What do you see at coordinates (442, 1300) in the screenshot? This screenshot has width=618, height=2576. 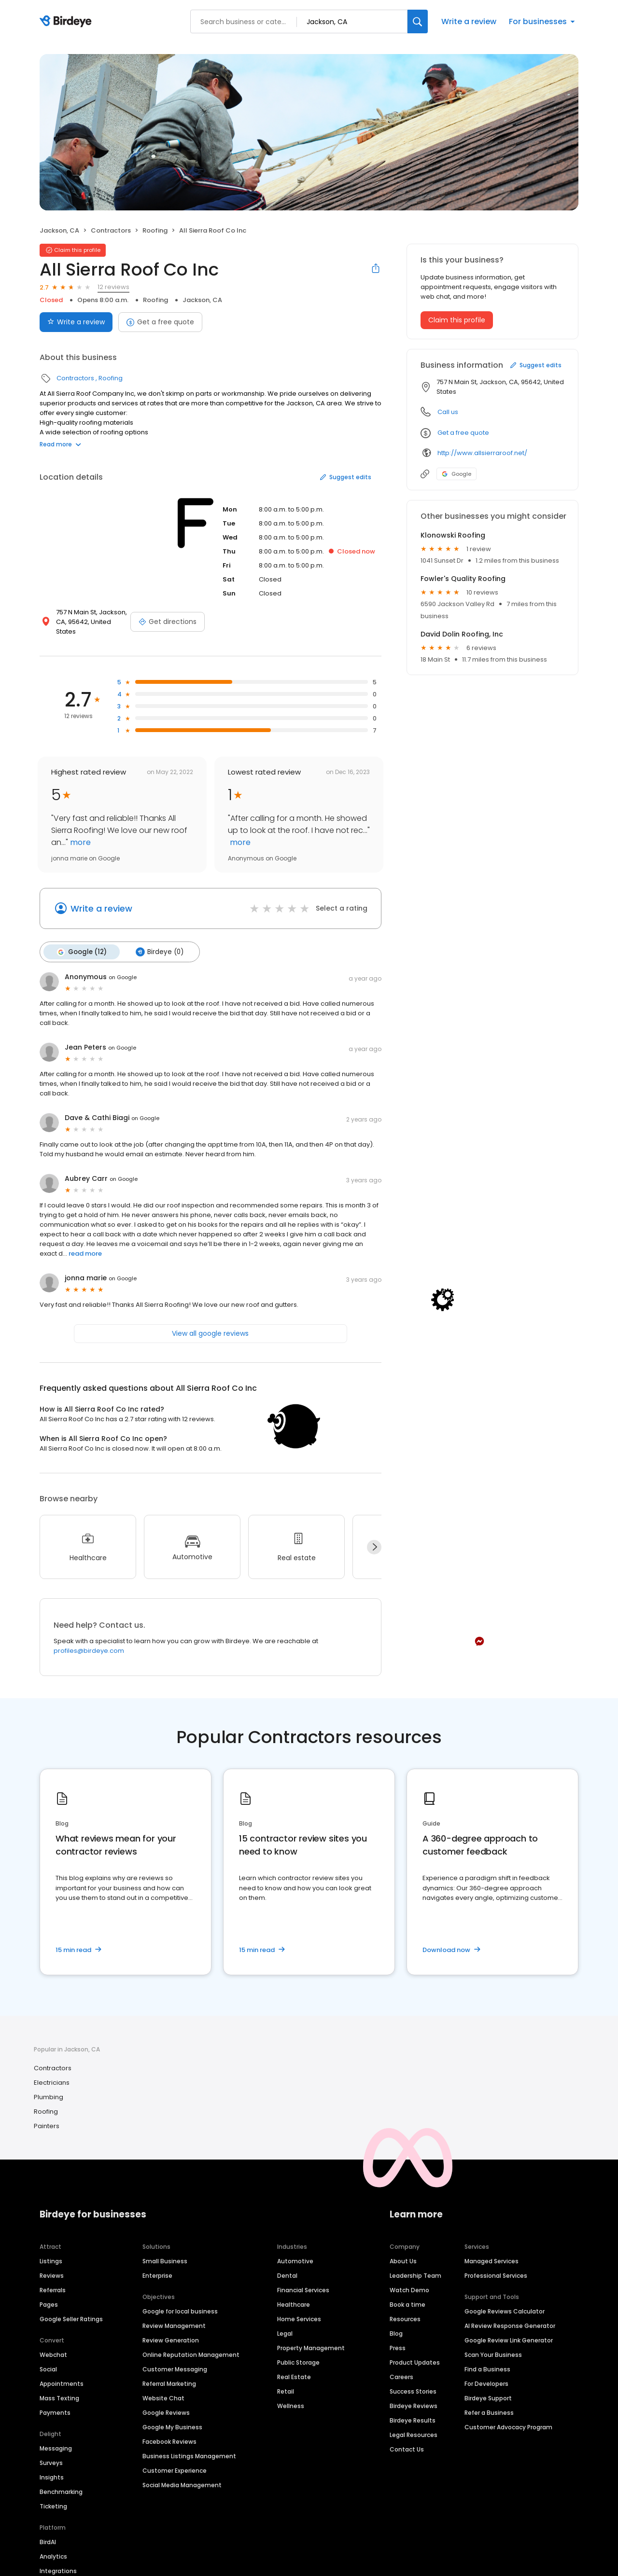 I see `WHMCS web hosting billing and automation platform logo` at bounding box center [442, 1300].